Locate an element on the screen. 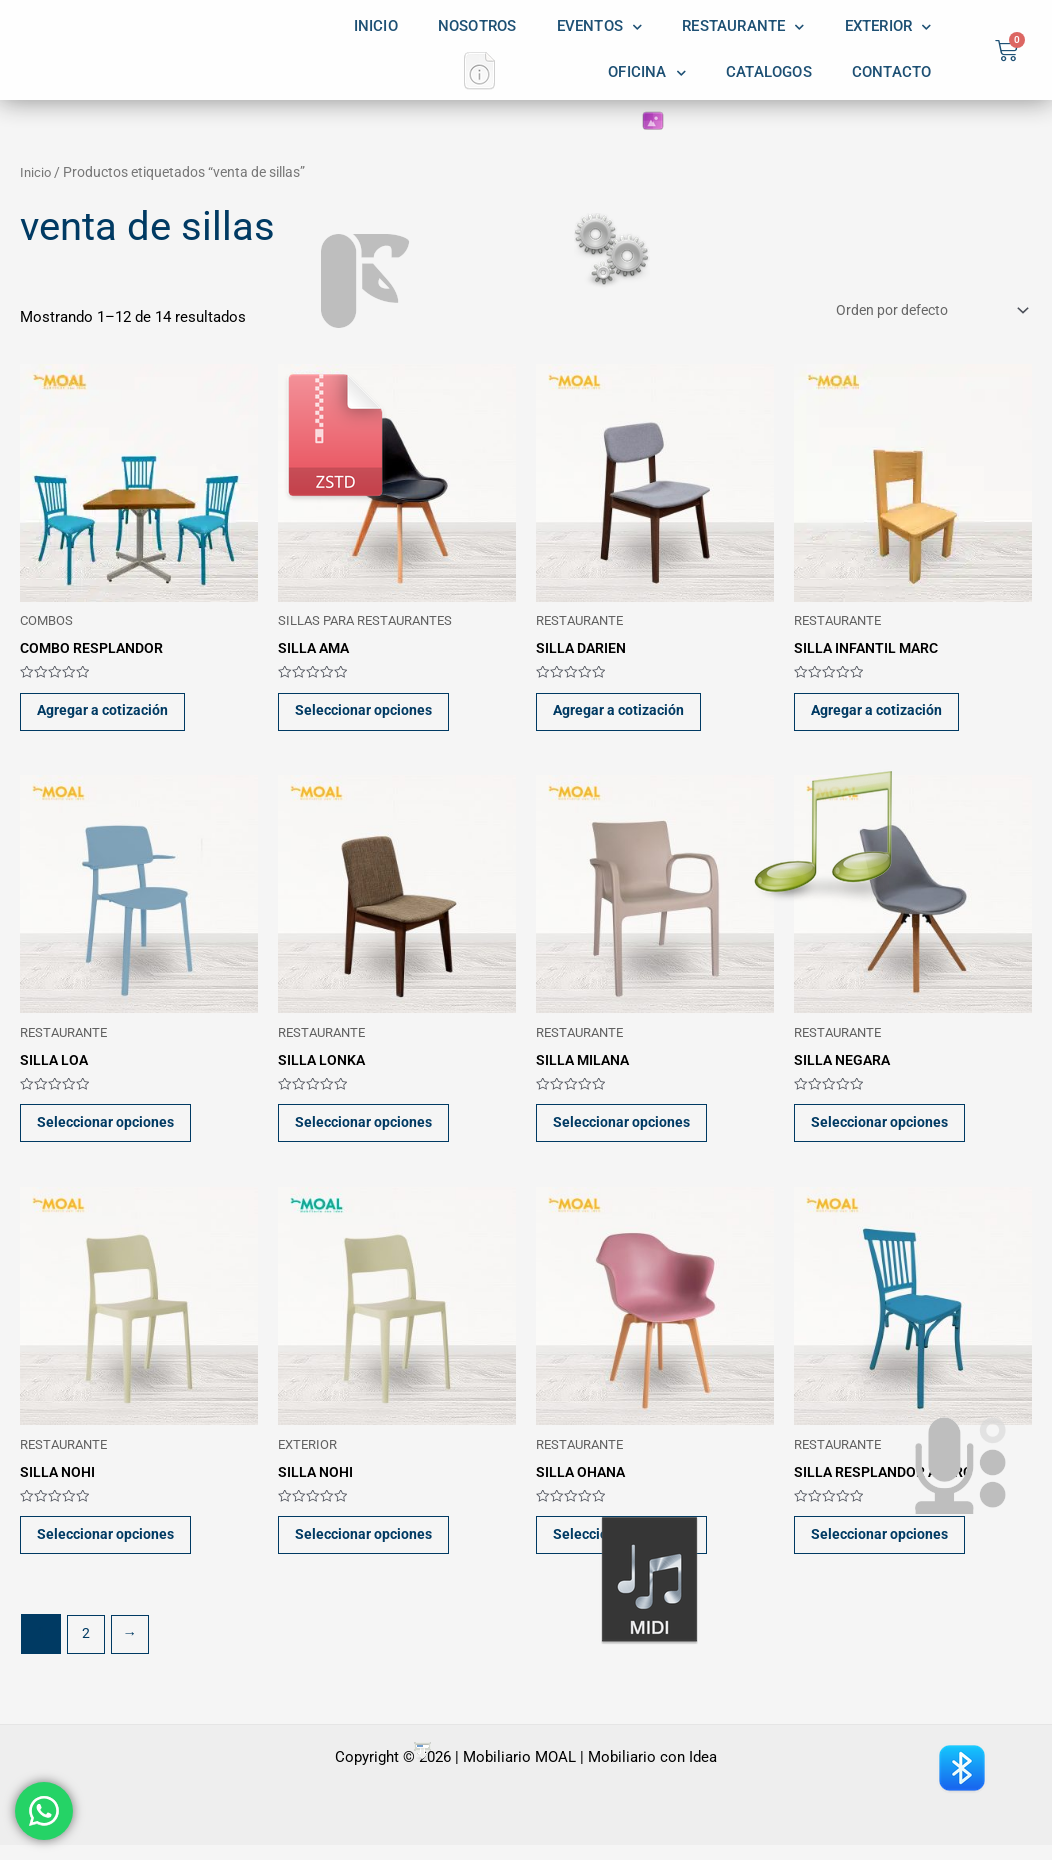 The width and height of the screenshot is (1052, 1860). run a system process or script is located at coordinates (612, 251).